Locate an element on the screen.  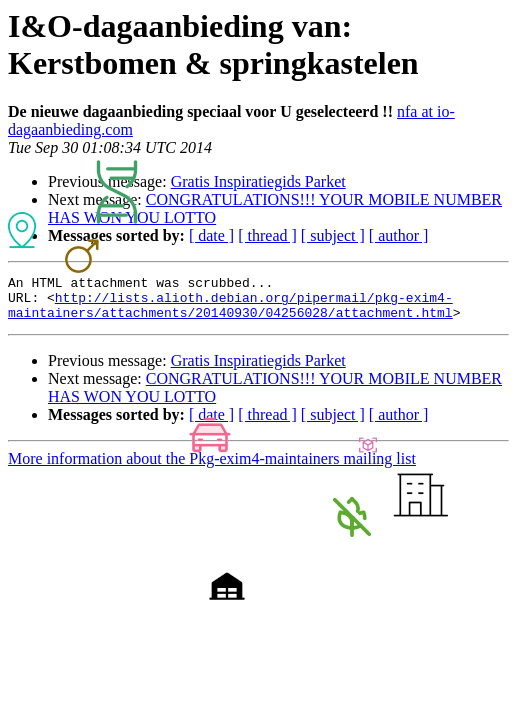
access genetics or DNA-related features is located at coordinates (117, 192).